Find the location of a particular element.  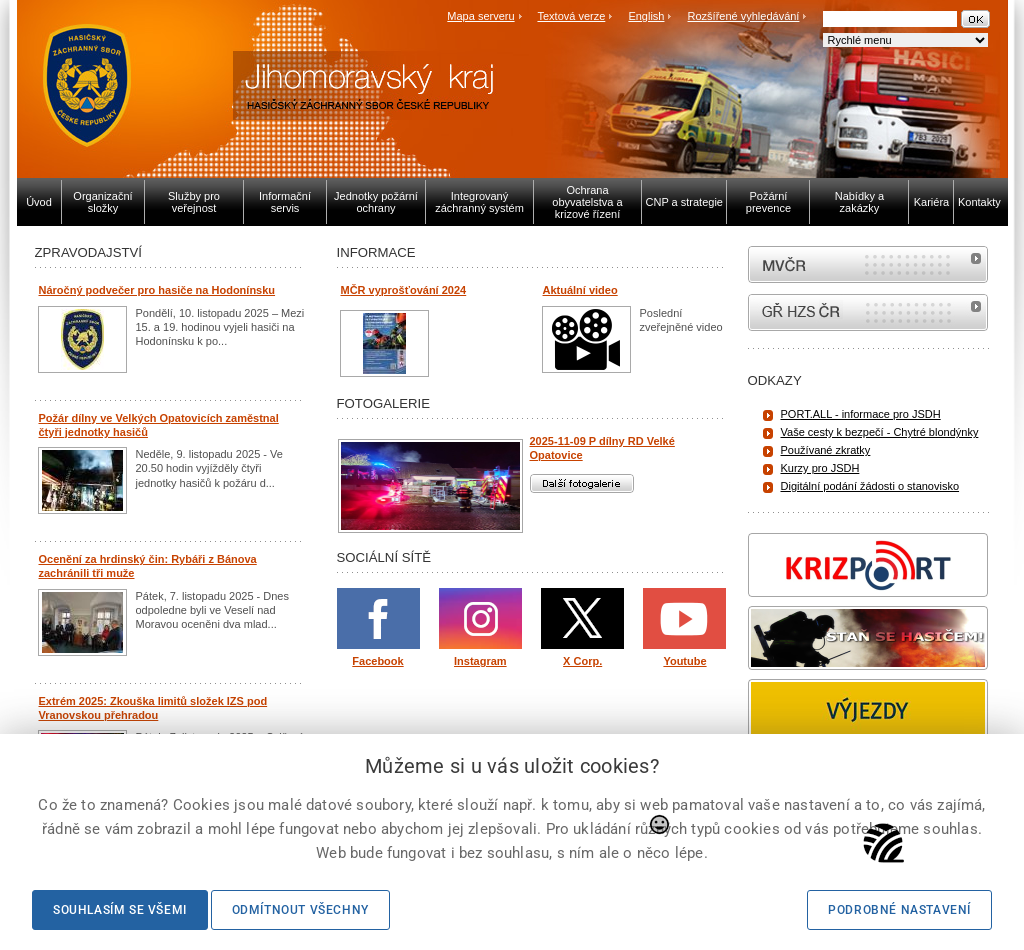

access yarn or knitting-related content is located at coordinates (883, 843).